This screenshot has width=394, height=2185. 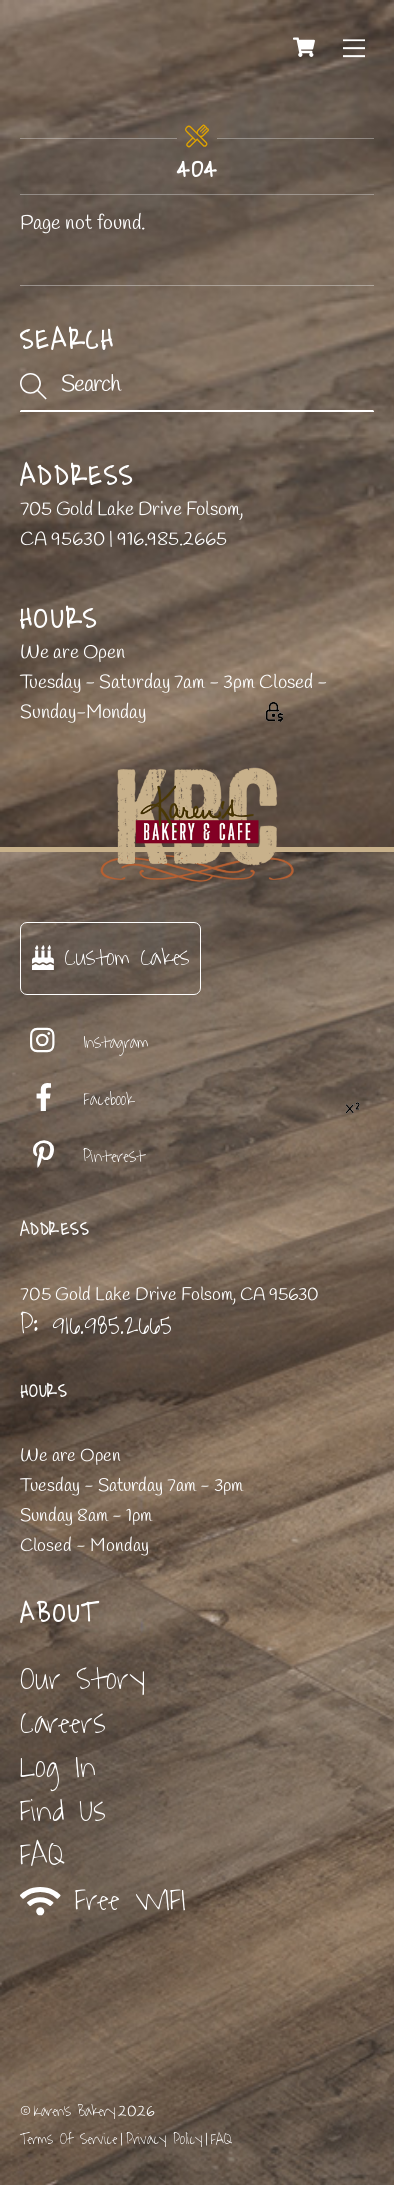 I want to click on format text as superscript, so click(x=352, y=1108).